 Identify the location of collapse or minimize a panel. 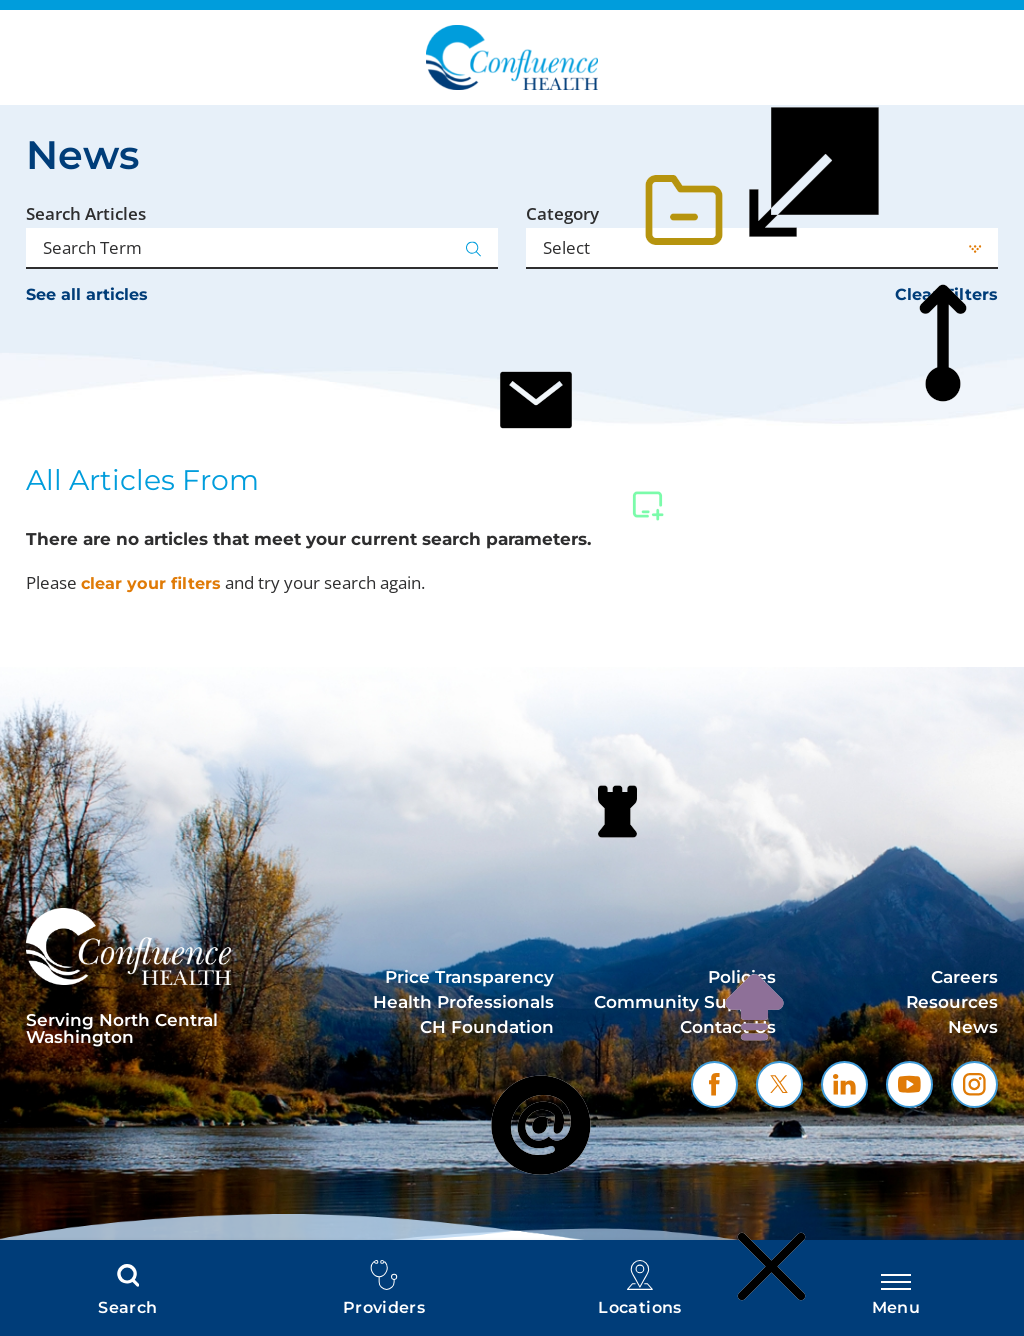
(814, 172).